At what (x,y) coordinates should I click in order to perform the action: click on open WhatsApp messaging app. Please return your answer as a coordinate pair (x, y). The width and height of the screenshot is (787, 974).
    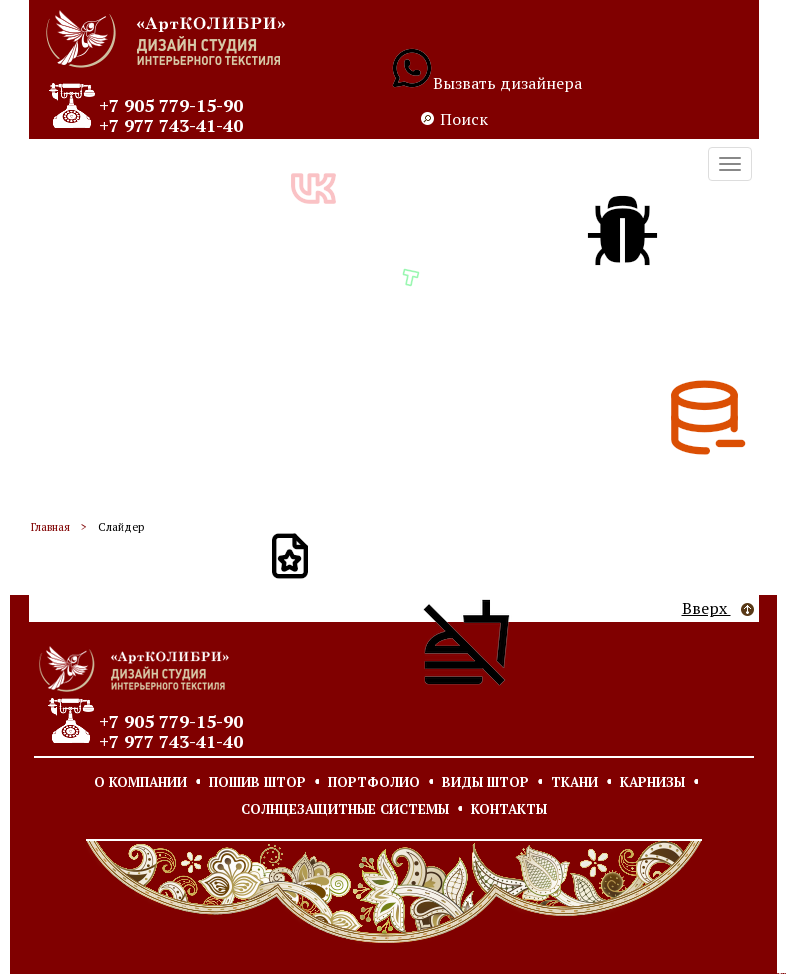
    Looking at the image, I should click on (412, 68).